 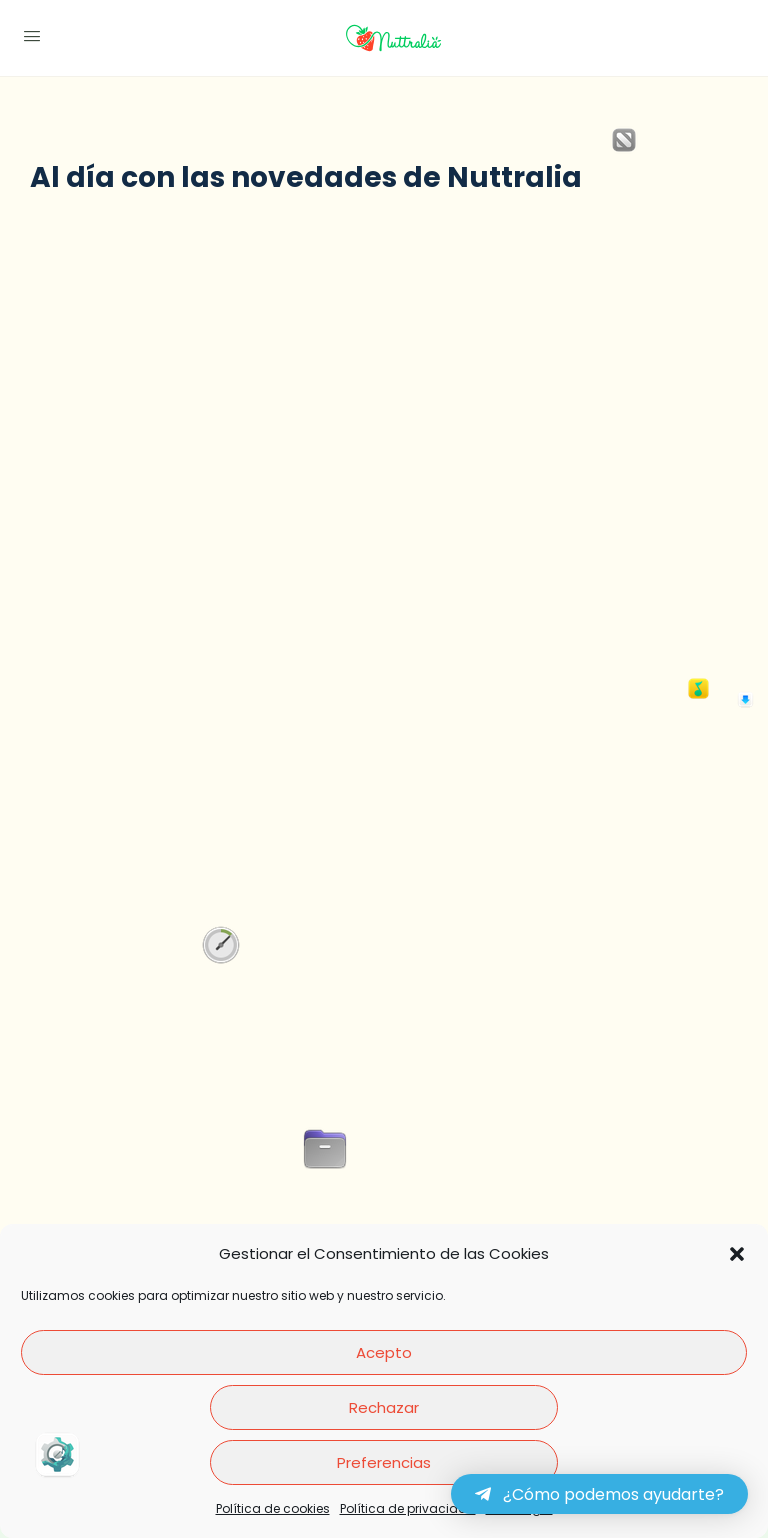 What do you see at coordinates (221, 945) in the screenshot?
I see `open sysprof system profiler` at bounding box center [221, 945].